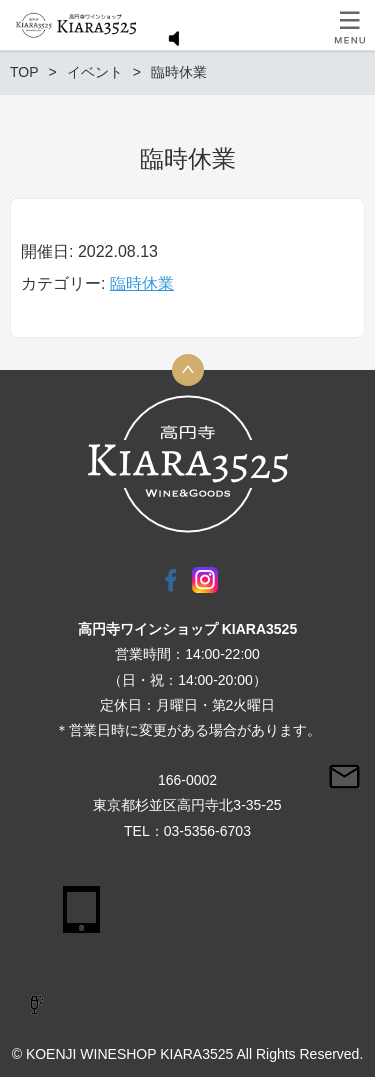  Describe the element at coordinates (174, 38) in the screenshot. I see `mute or unmute audio` at that location.